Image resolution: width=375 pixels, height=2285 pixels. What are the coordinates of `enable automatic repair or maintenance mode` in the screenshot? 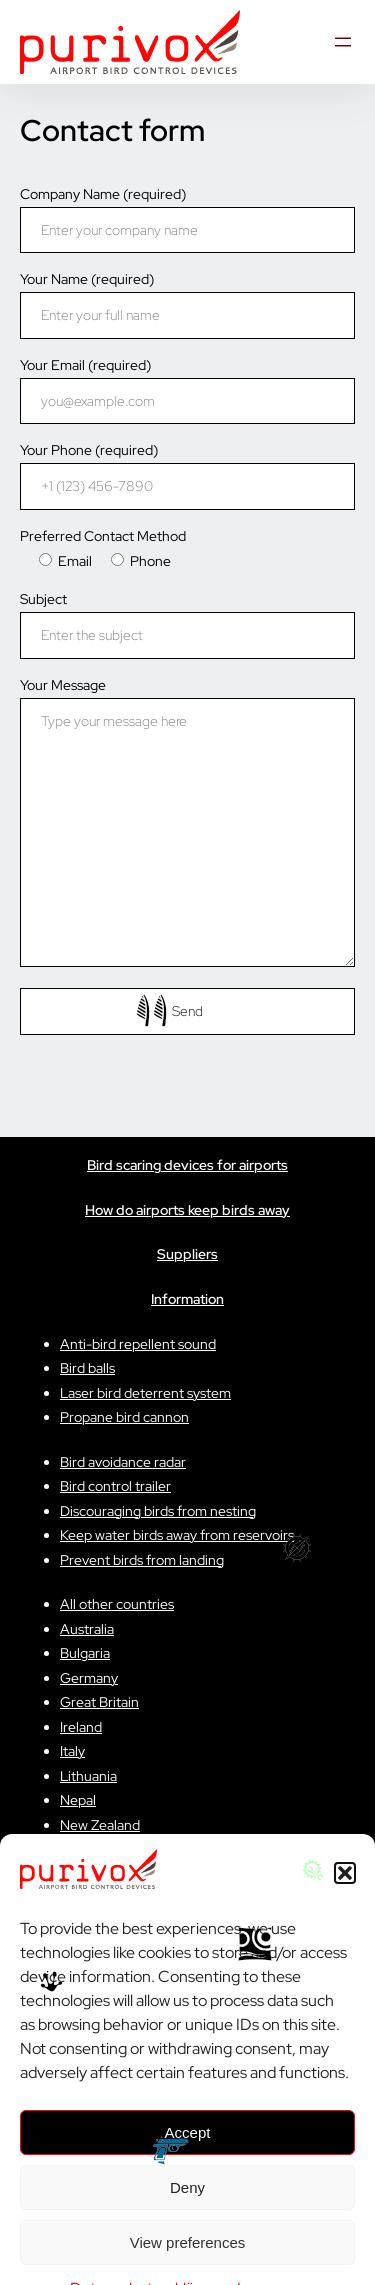 It's located at (313, 1870).